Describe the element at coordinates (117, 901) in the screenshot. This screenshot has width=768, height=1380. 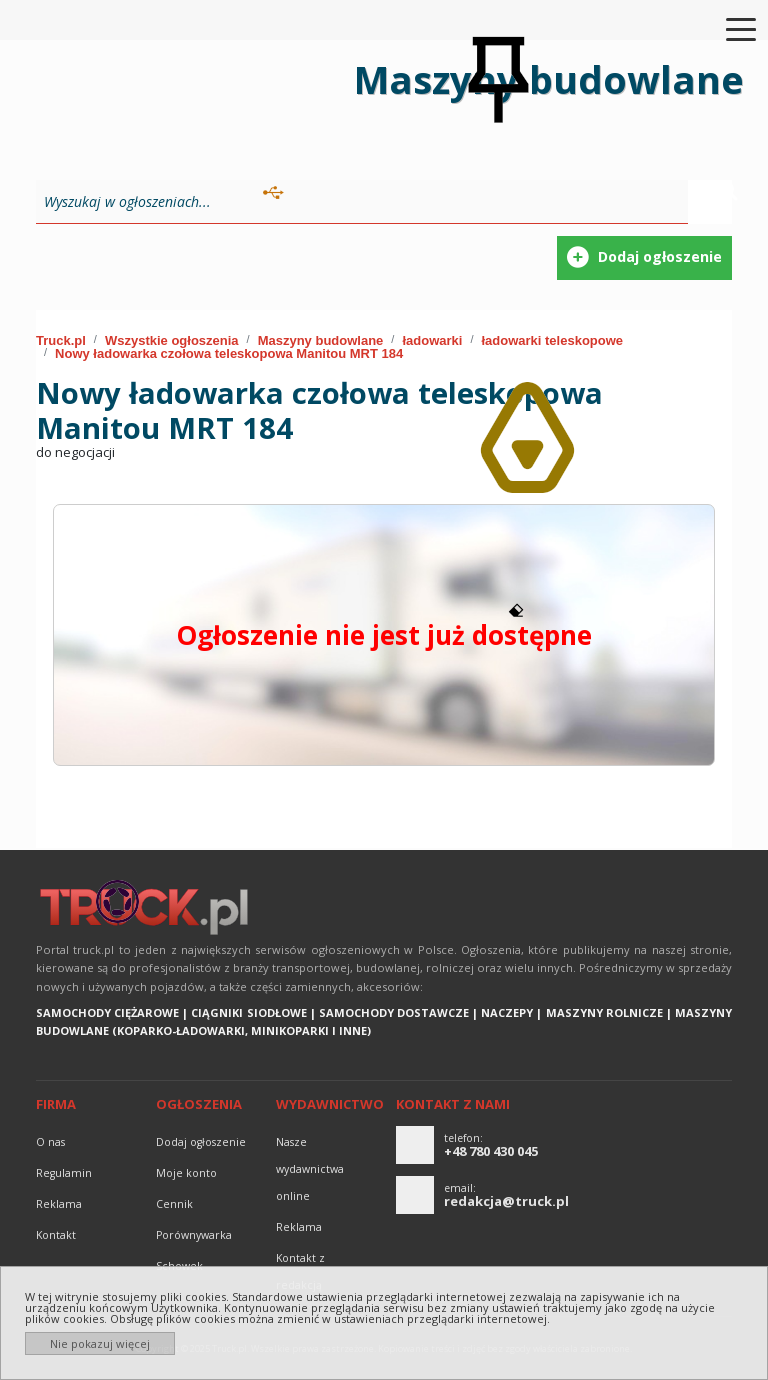
I see `corona engine logo` at that location.